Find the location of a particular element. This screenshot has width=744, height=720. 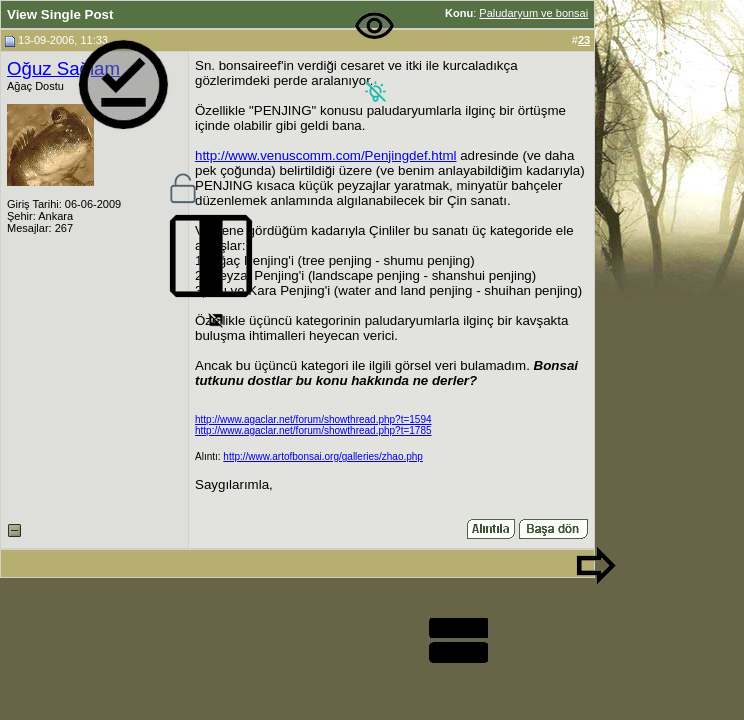

forward an email or message is located at coordinates (596, 565).